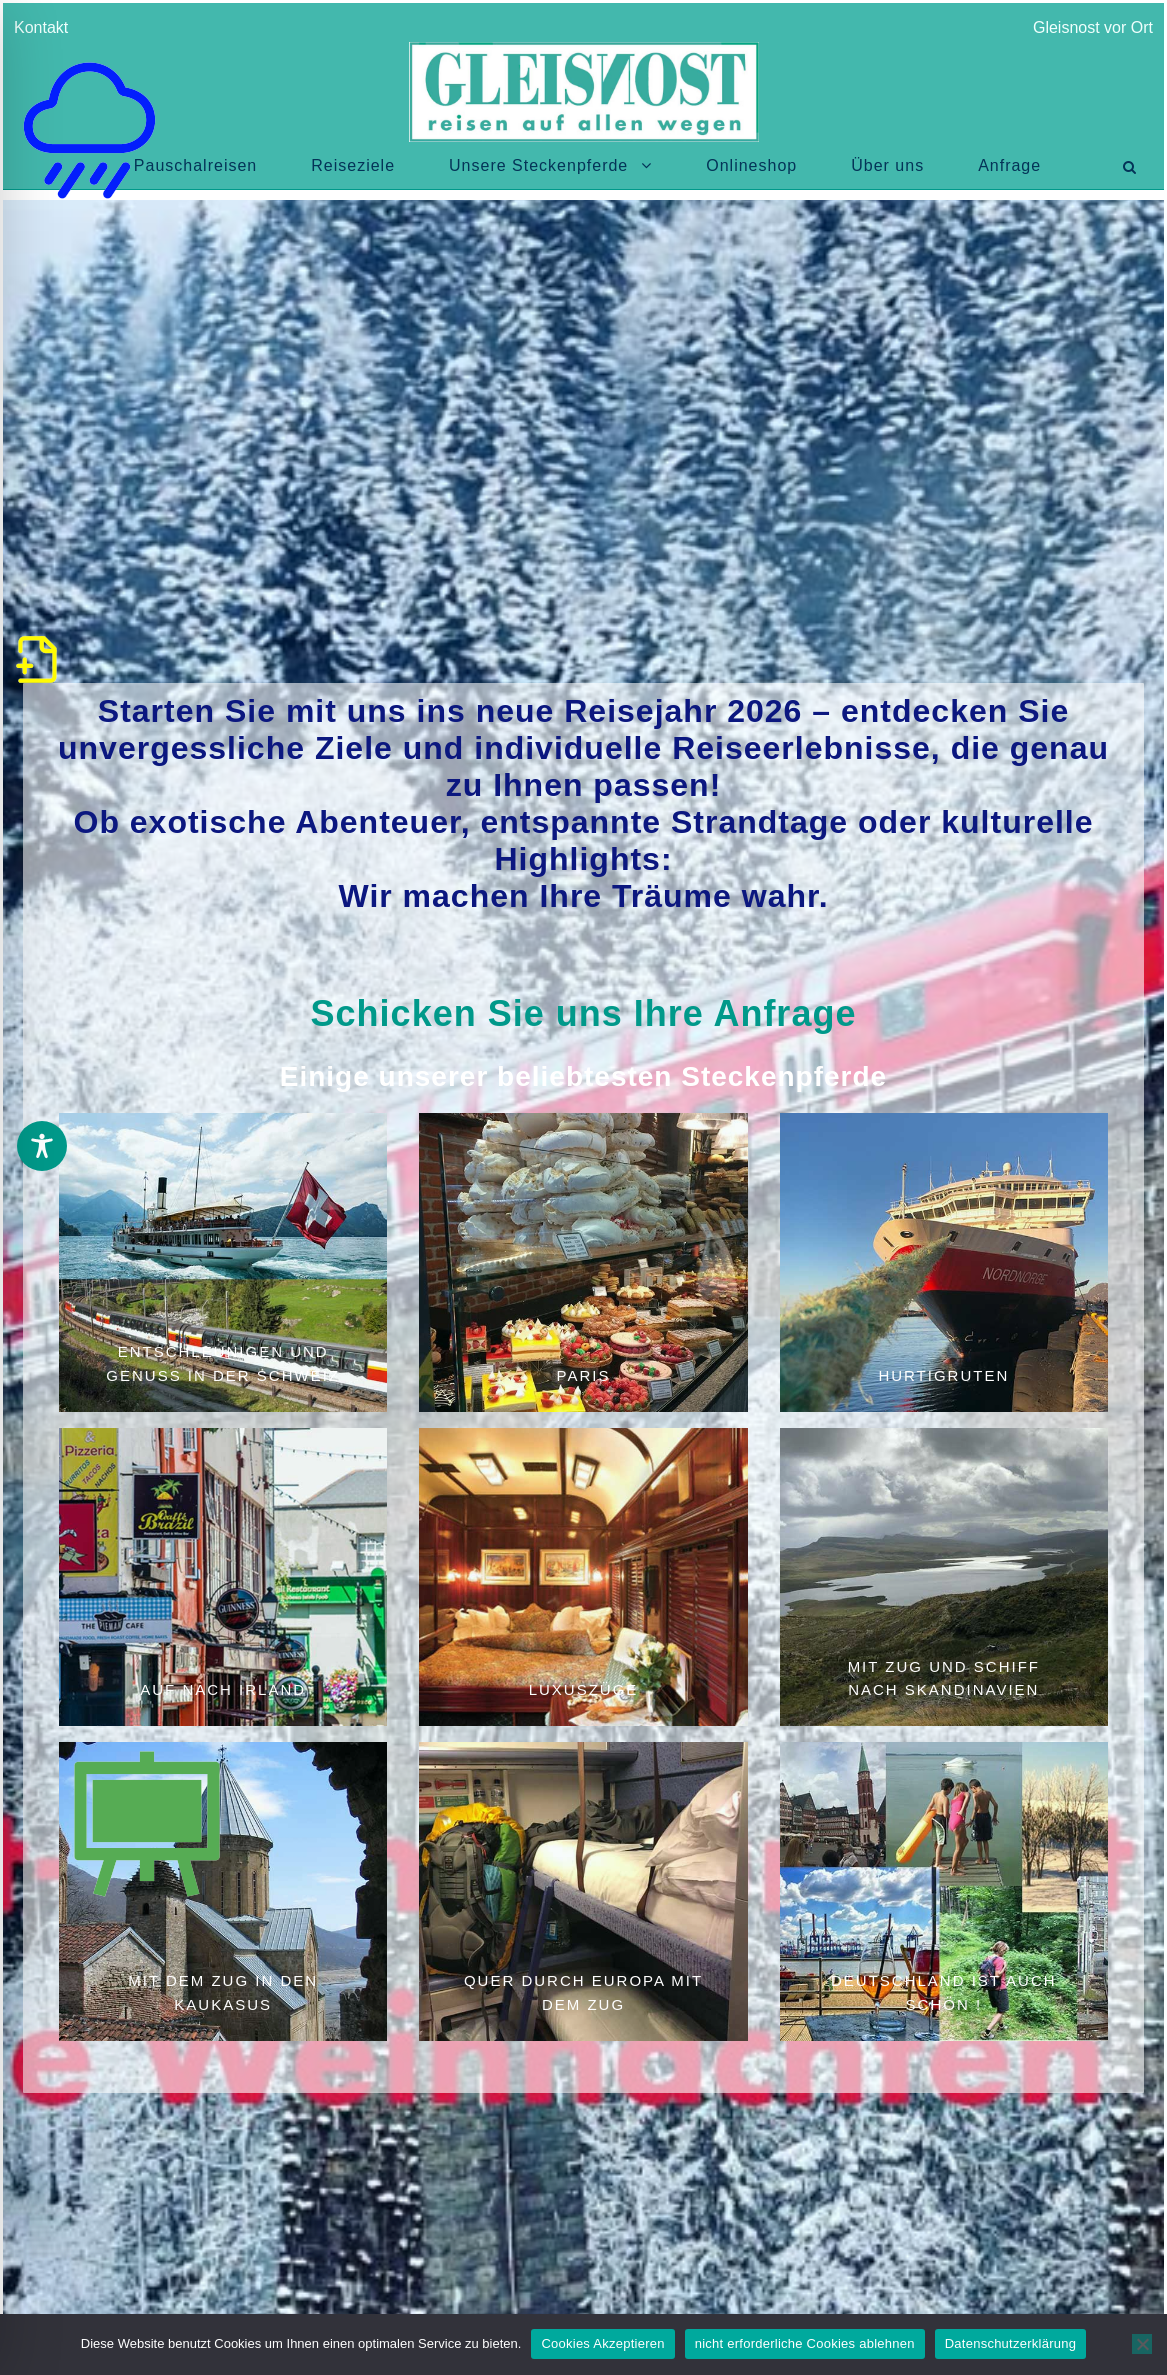 The image size is (1167, 2375). What do you see at coordinates (89, 130) in the screenshot?
I see `indicates rainy weather conditions` at bounding box center [89, 130].